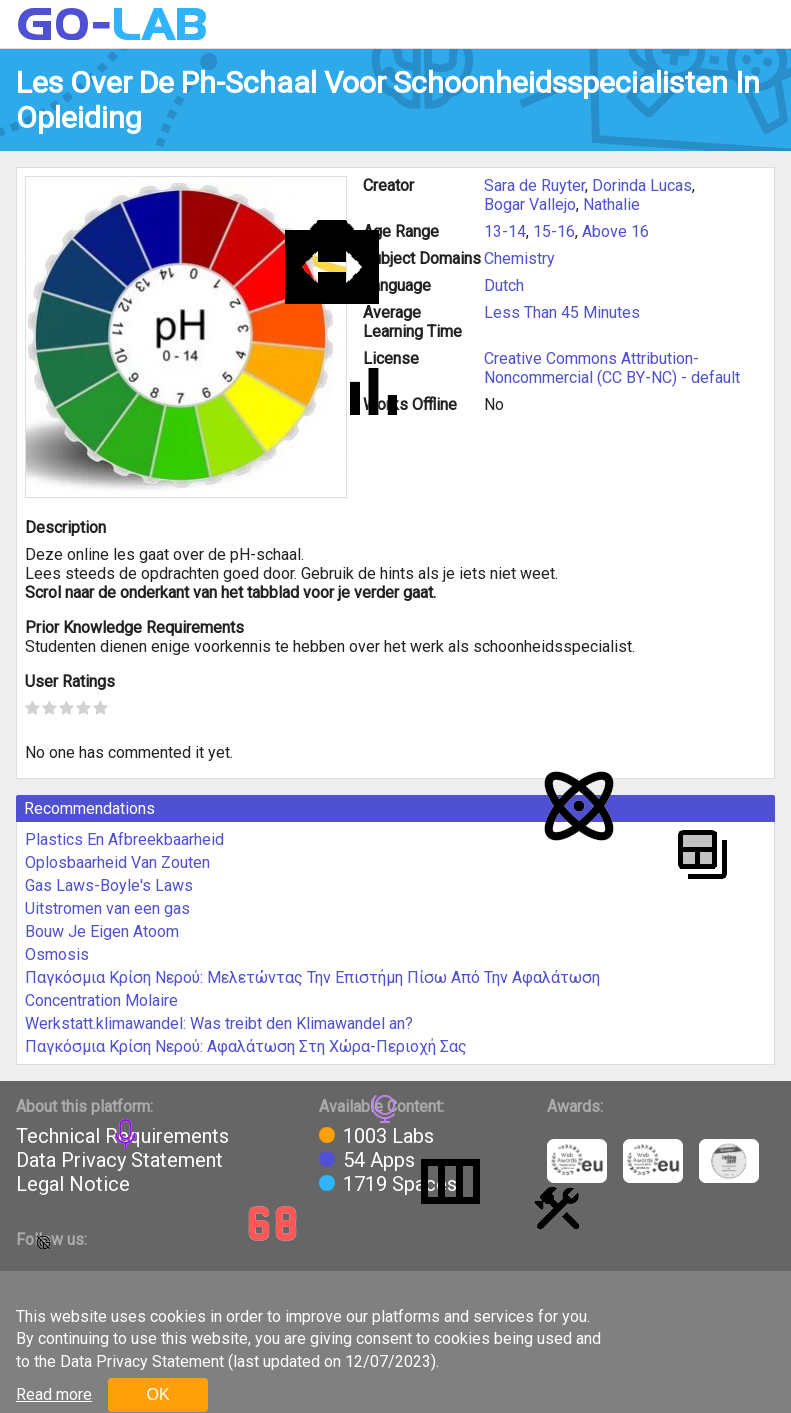 This screenshot has width=791, height=1413. I want to click on radar or scanning feature disabled, so click(43, 1242).